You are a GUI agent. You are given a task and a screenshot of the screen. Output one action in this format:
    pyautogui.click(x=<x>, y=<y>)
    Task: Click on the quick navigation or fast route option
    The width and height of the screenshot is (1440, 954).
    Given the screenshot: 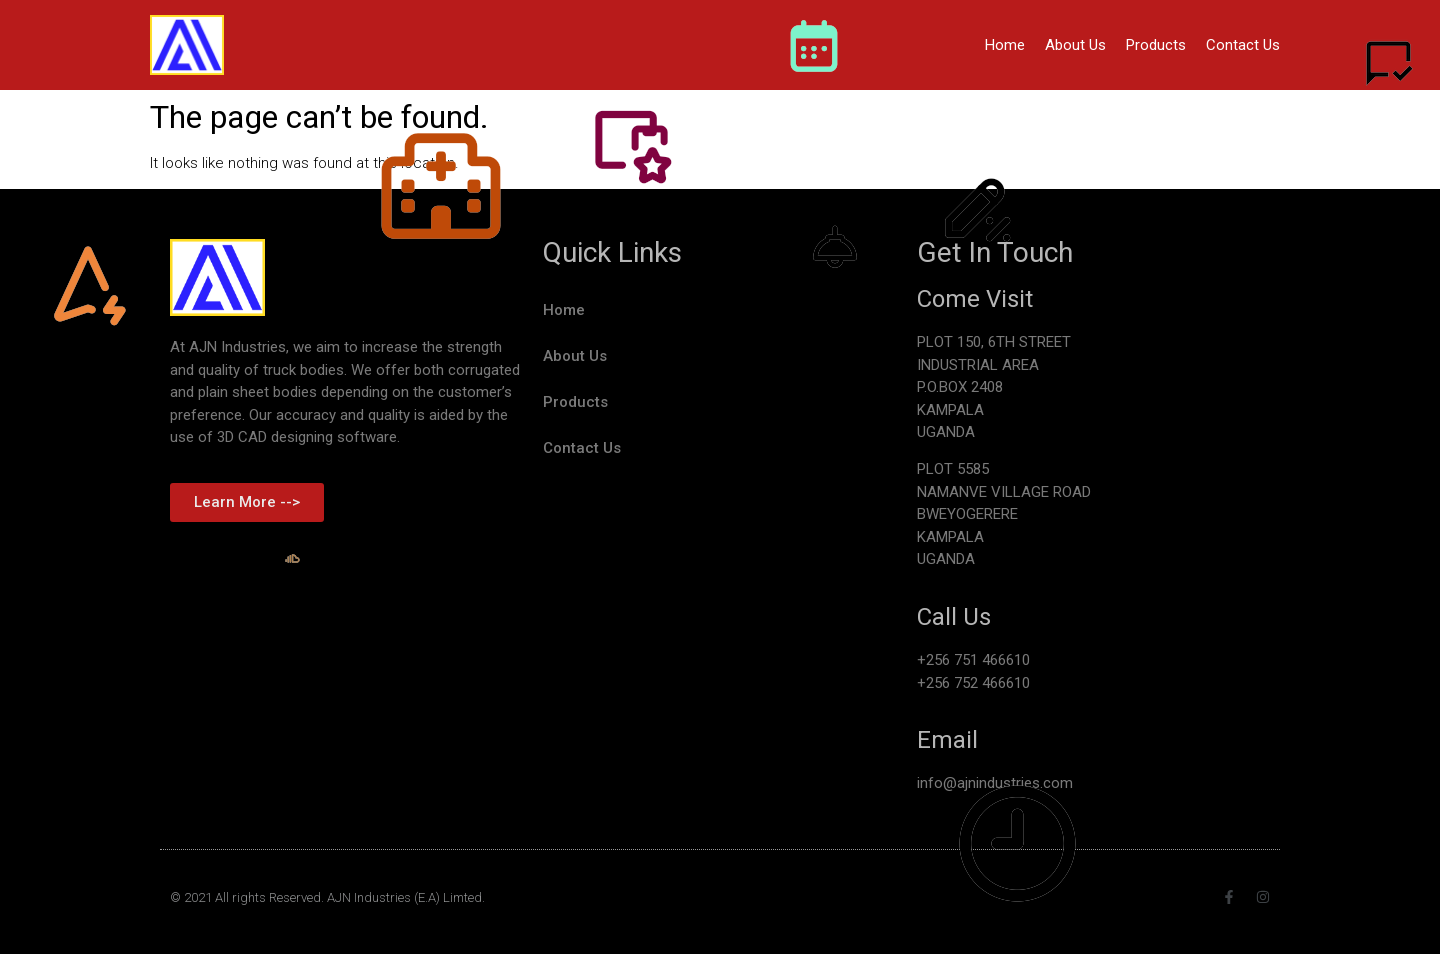 What is the action you would take?
    pyautogui.click(x=88, y=284)
    